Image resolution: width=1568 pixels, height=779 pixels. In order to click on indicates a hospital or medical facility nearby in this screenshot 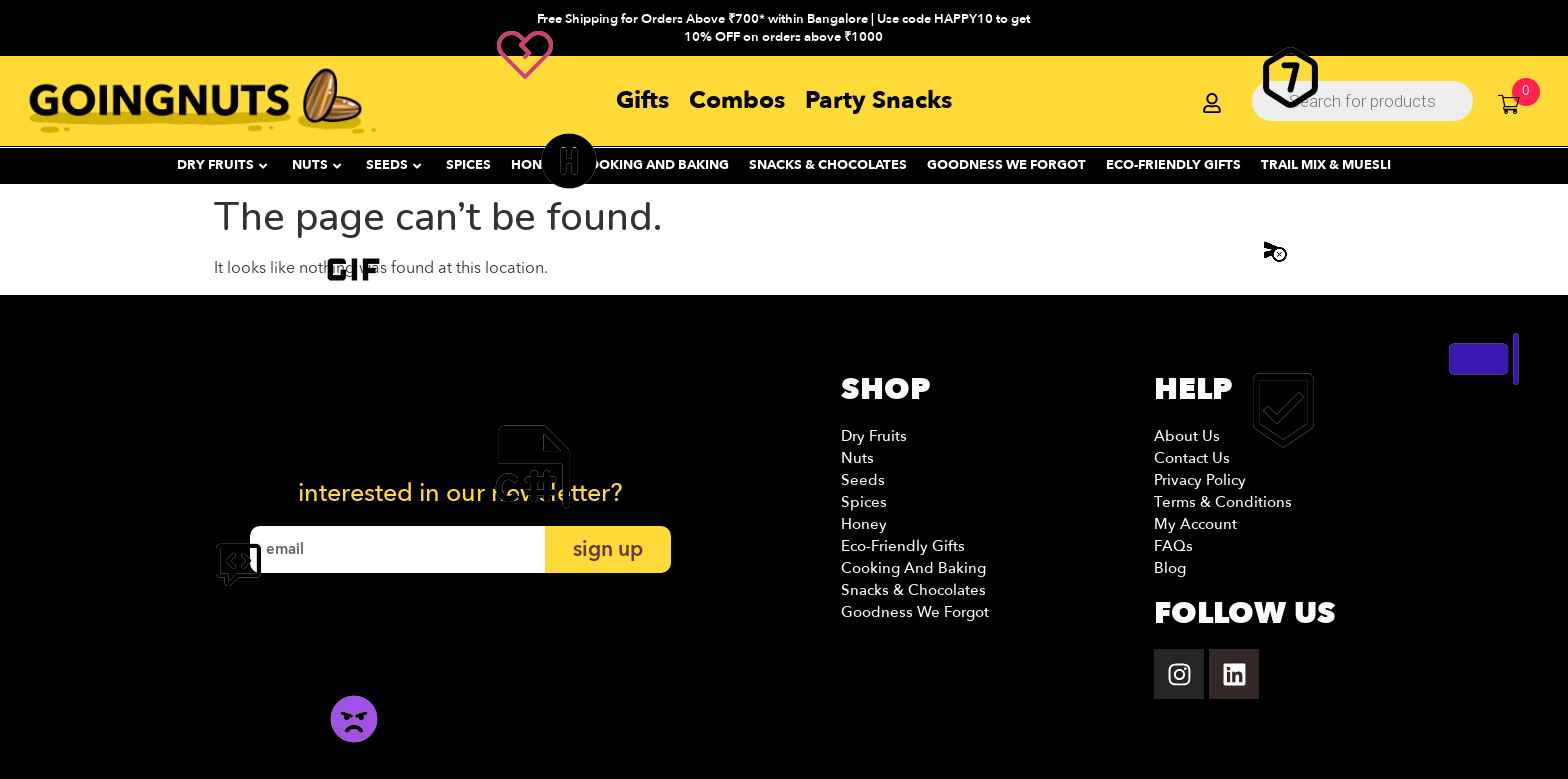, I will do `click(569, 161)`.